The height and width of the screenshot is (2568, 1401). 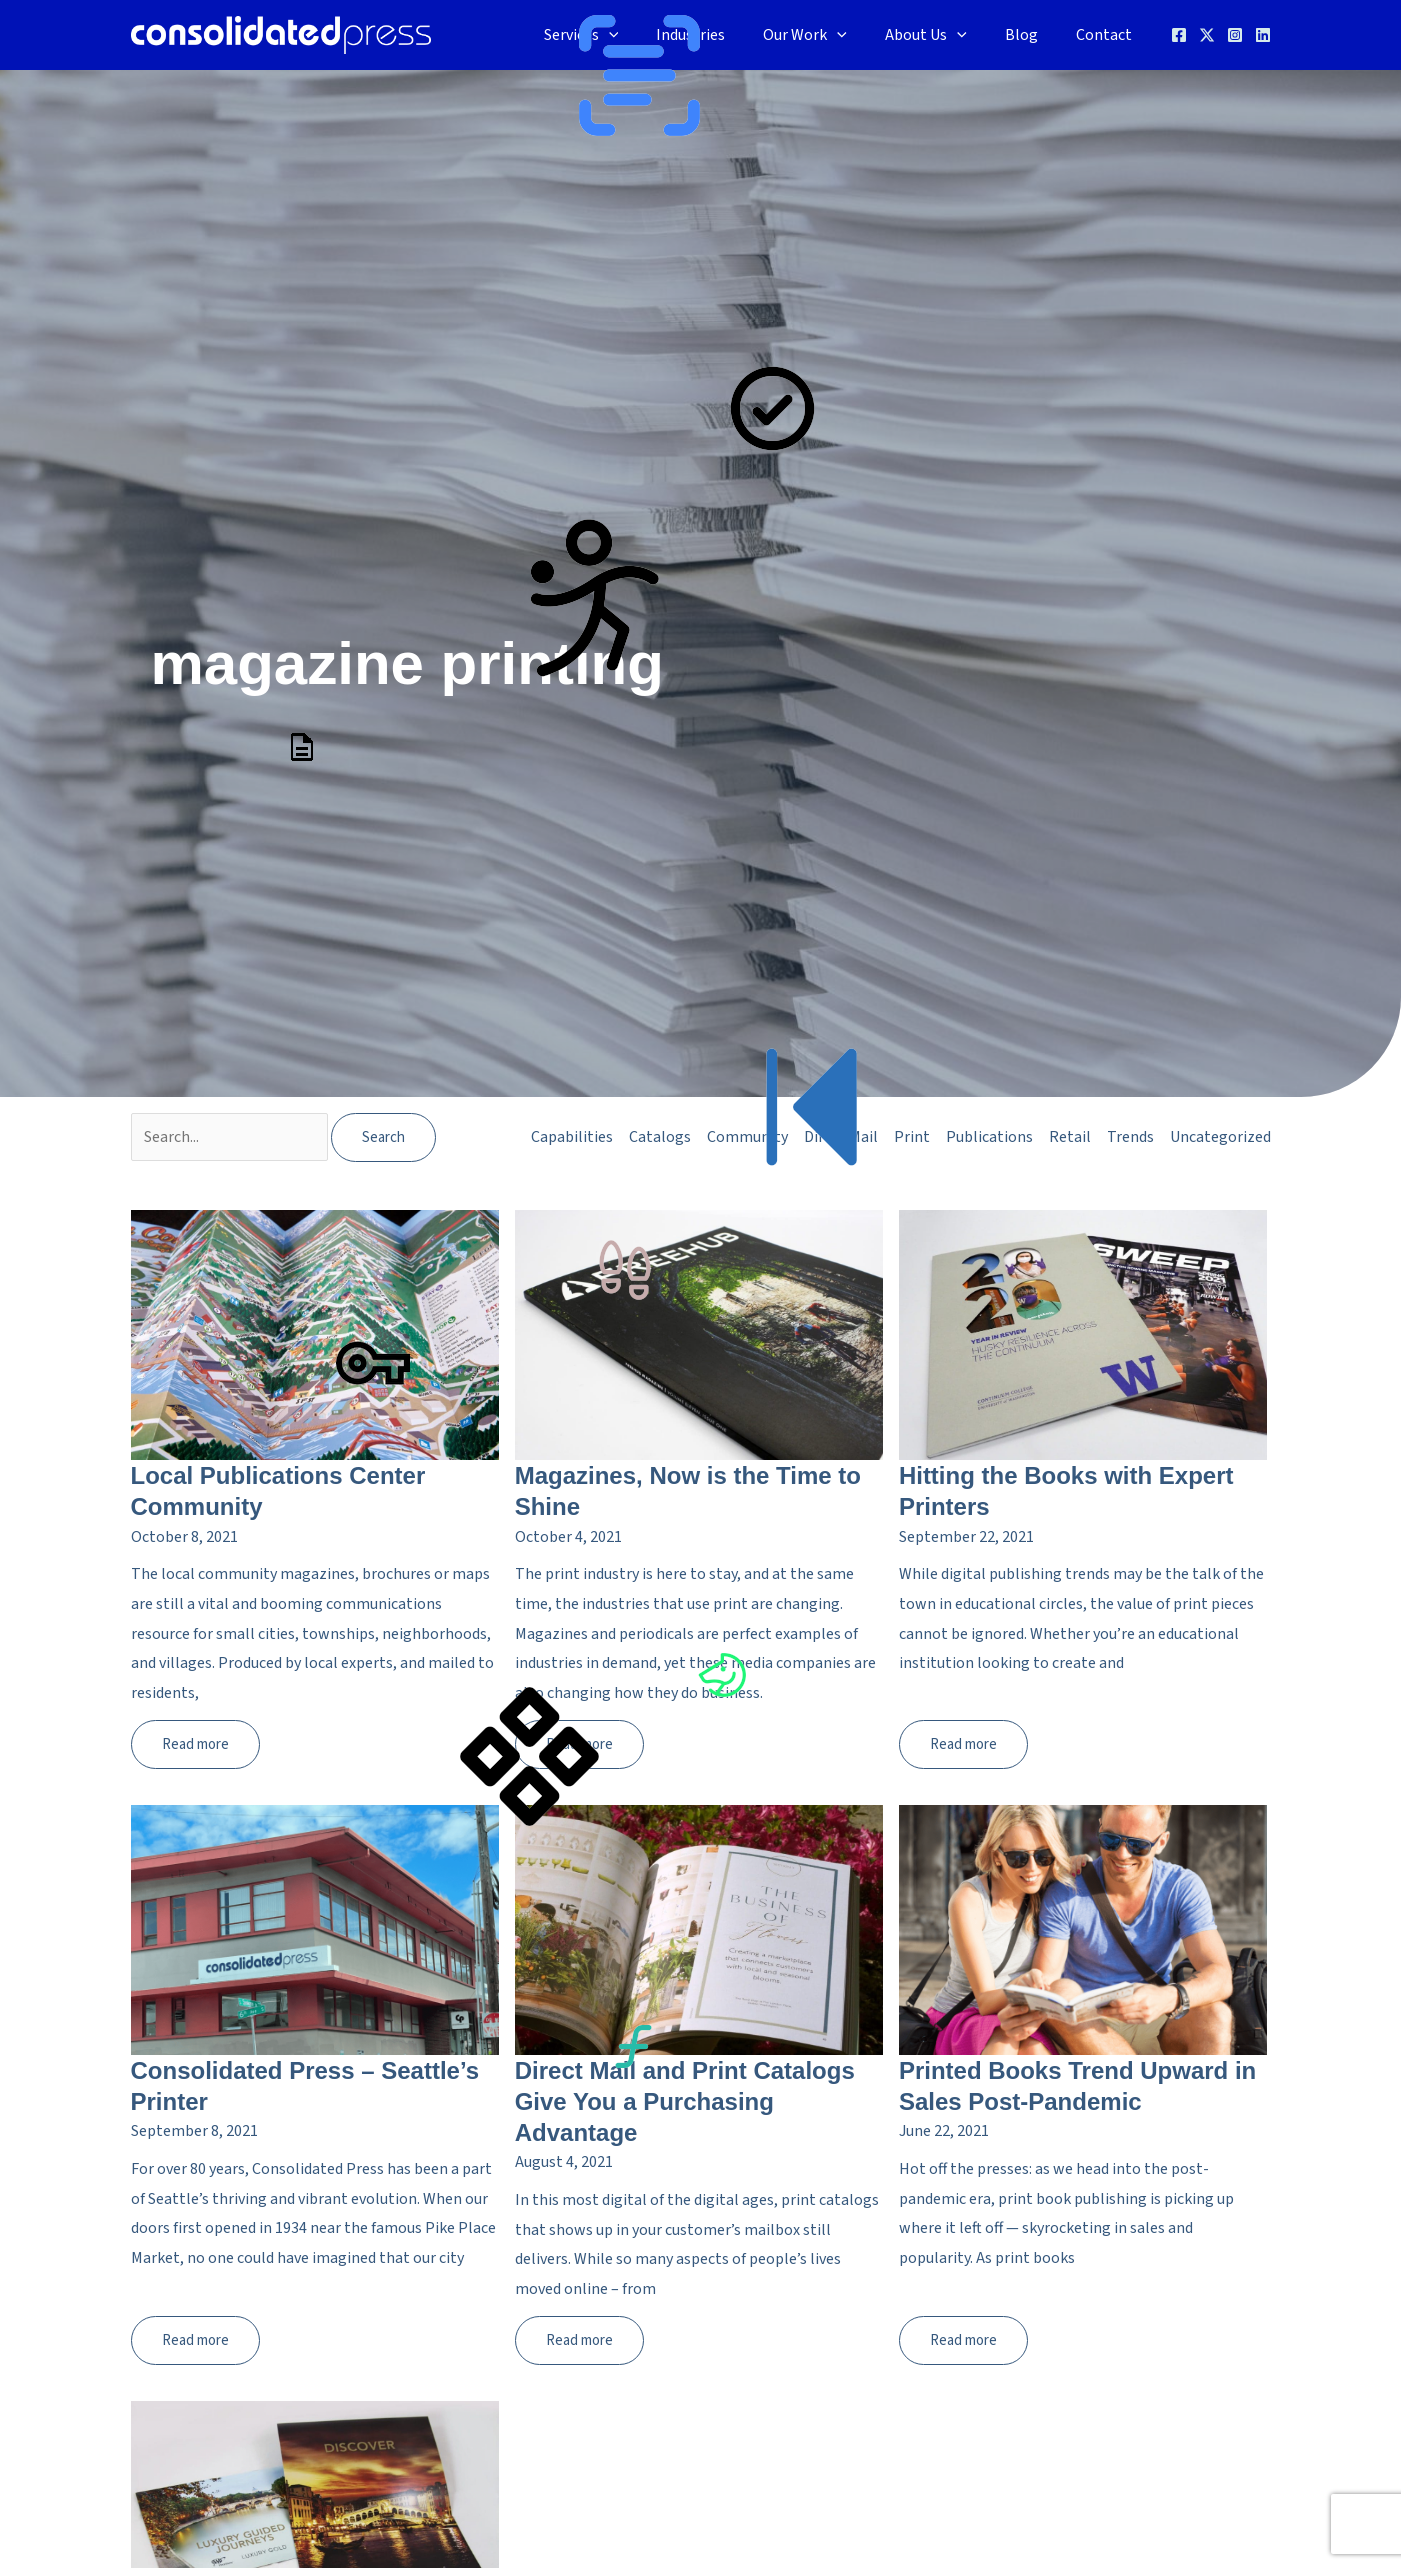 What do you see at coordinates (639, 75) in the screenshot?
I see `scan document to extract text` at bounding box center [639, 75].